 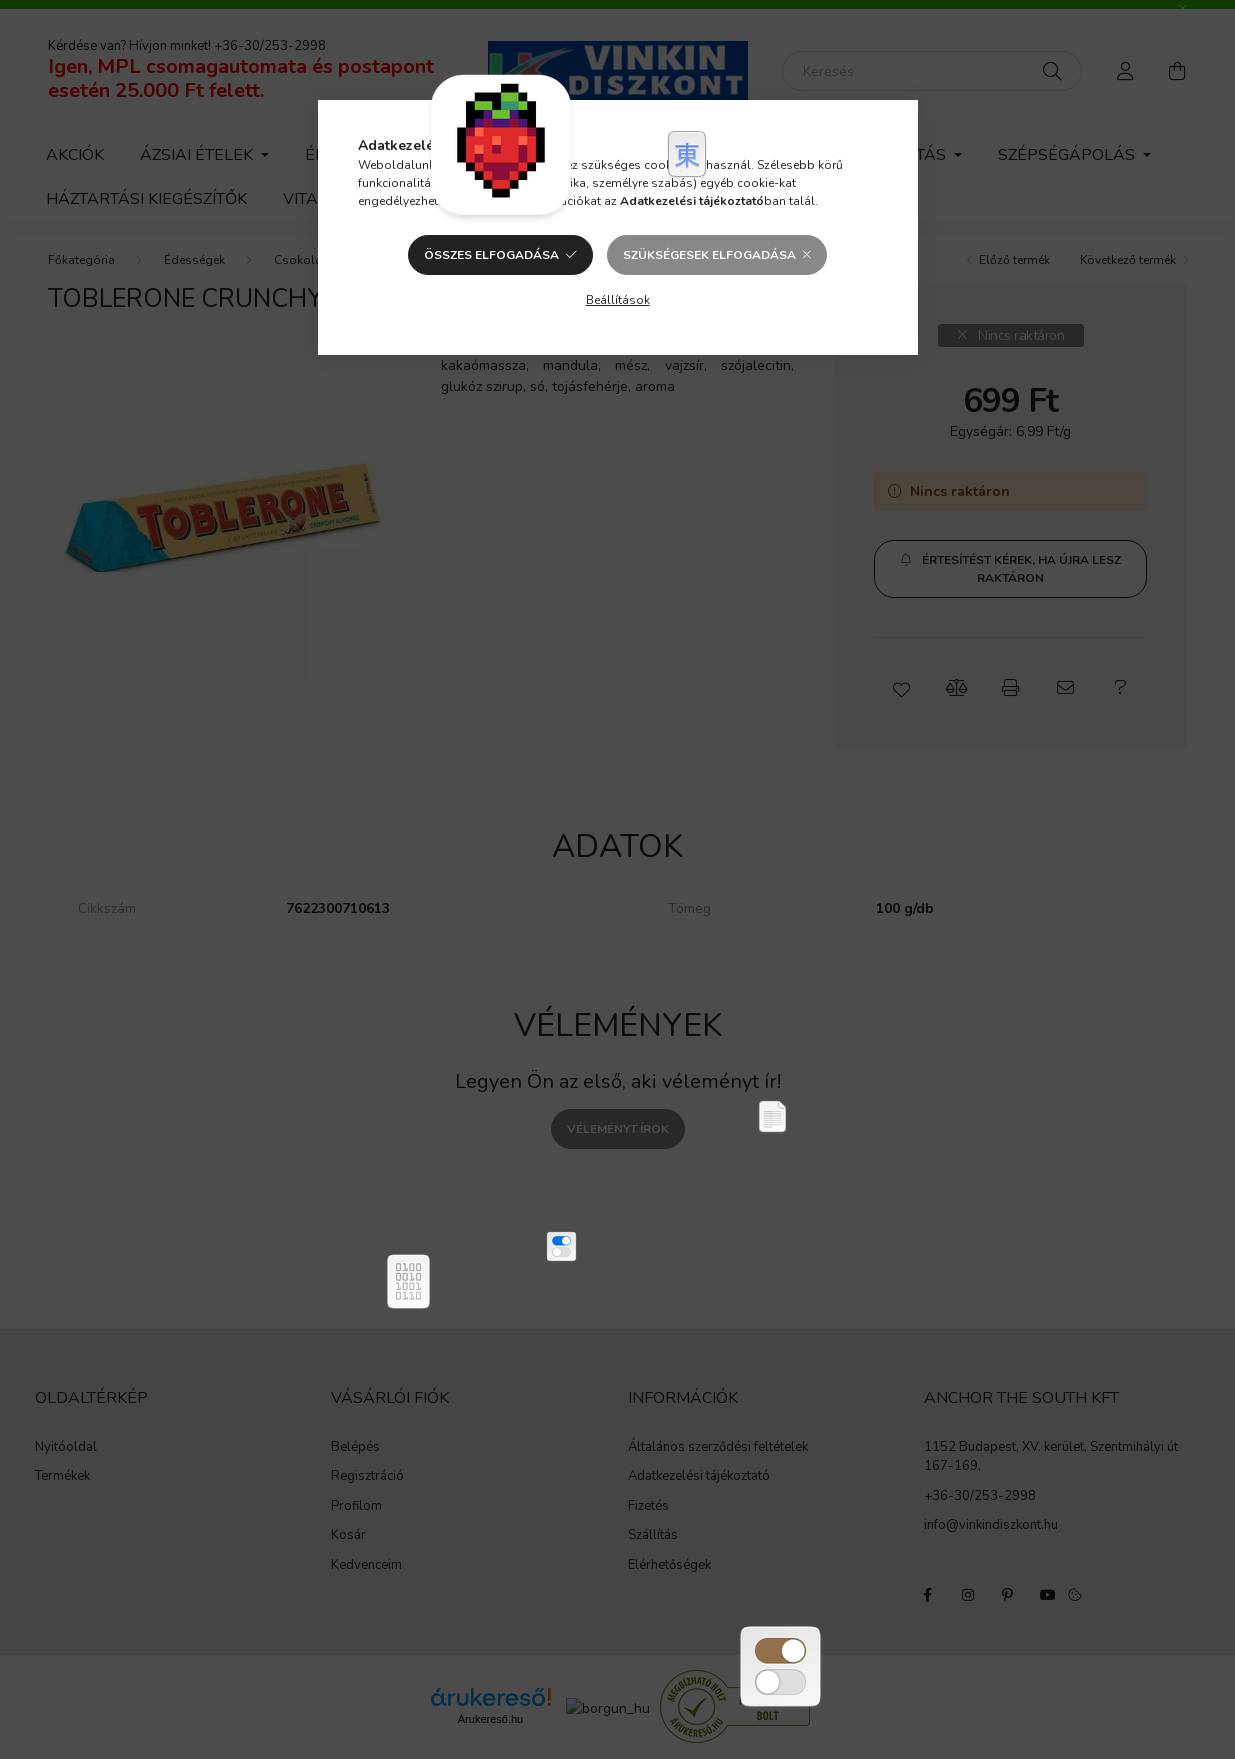 I want to click on launch gnome mahjongg game, so click(x=687, y=154).